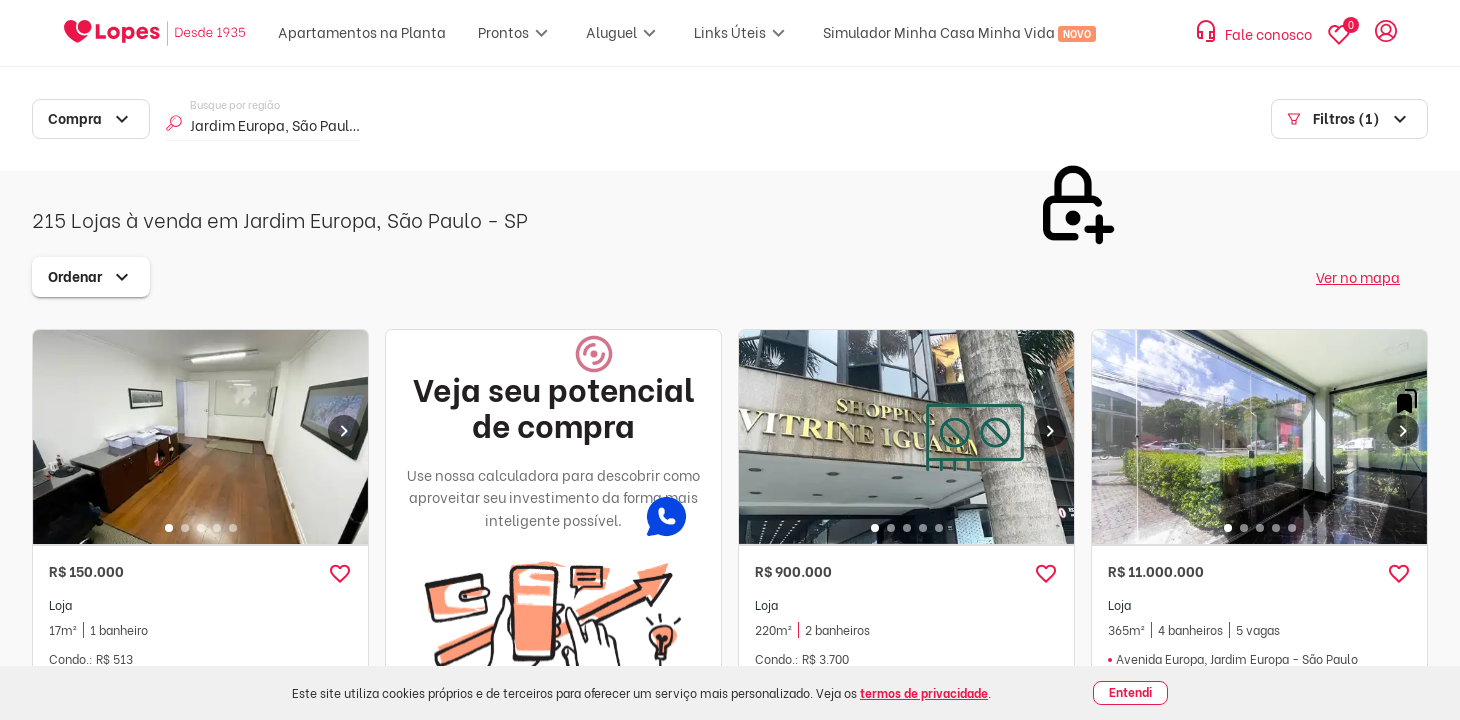 The width and height of the screenshot is (1460, 720). I want to click on open WhatsApp messaging, so click(666, 516).